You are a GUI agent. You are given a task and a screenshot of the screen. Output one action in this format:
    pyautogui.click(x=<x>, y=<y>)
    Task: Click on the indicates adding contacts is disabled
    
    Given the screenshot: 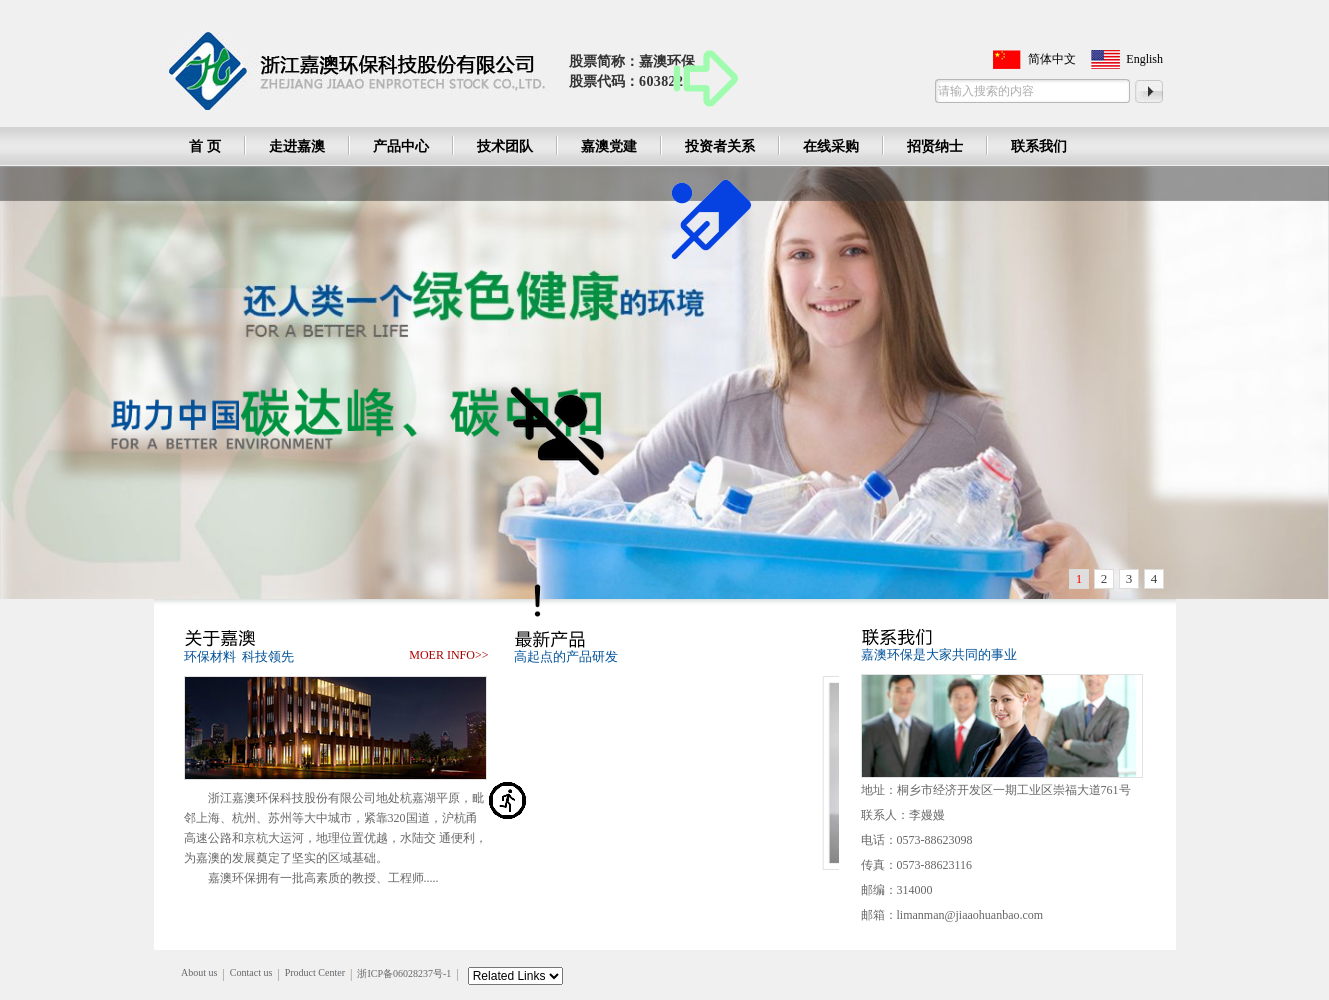 What is the action you would take?
    pyautogui.click(x=558, y=427)
    